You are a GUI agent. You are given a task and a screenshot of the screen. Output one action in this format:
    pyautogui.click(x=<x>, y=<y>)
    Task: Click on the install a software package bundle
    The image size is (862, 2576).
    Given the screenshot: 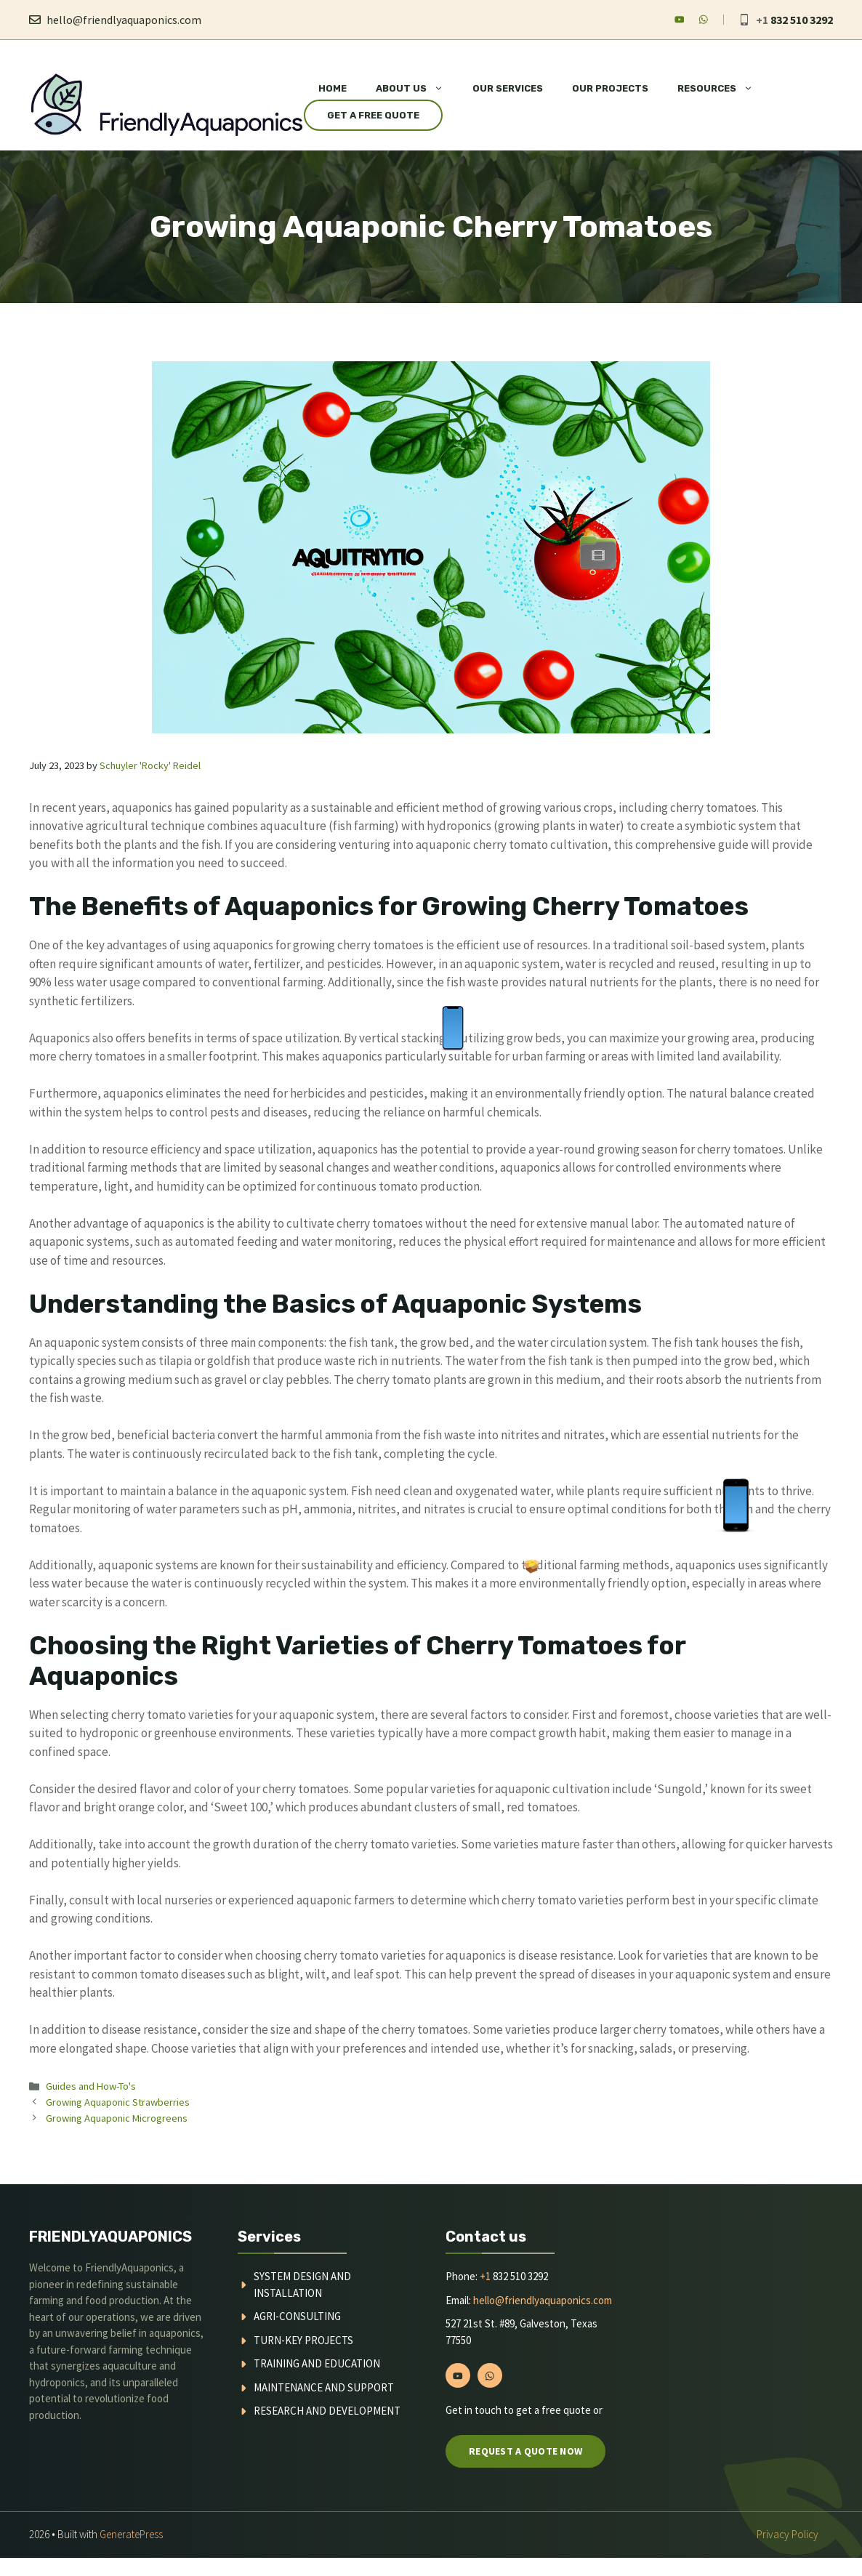 What is the action you would take?
    pyautogui.click(x=531, y=1566)
    